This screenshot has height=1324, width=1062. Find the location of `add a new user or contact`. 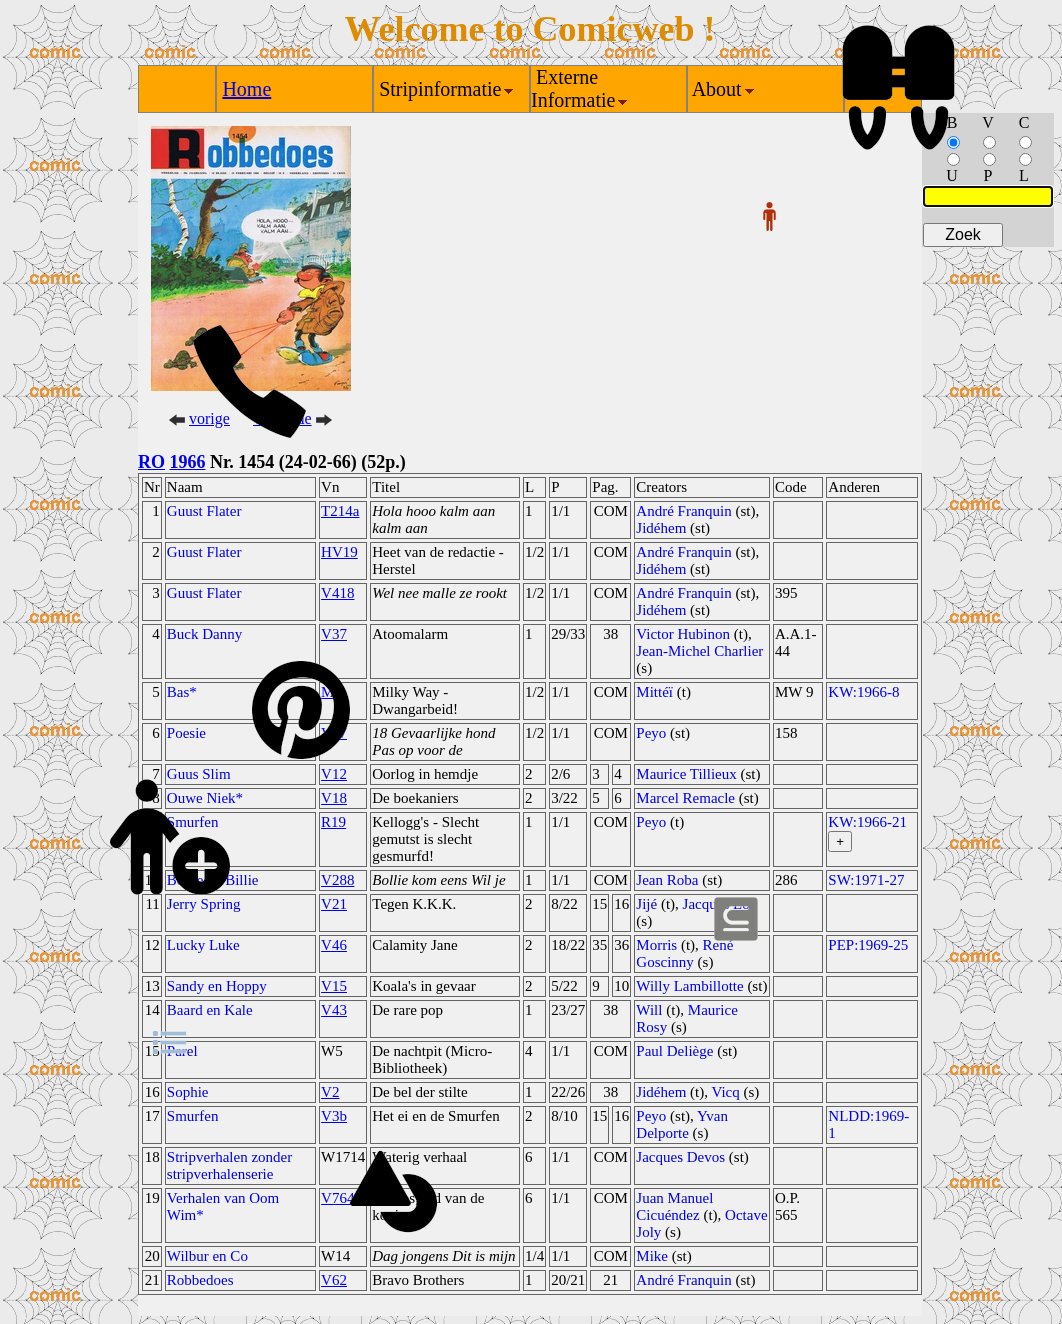

add a new user or contact is located at coordinates (166, 837).